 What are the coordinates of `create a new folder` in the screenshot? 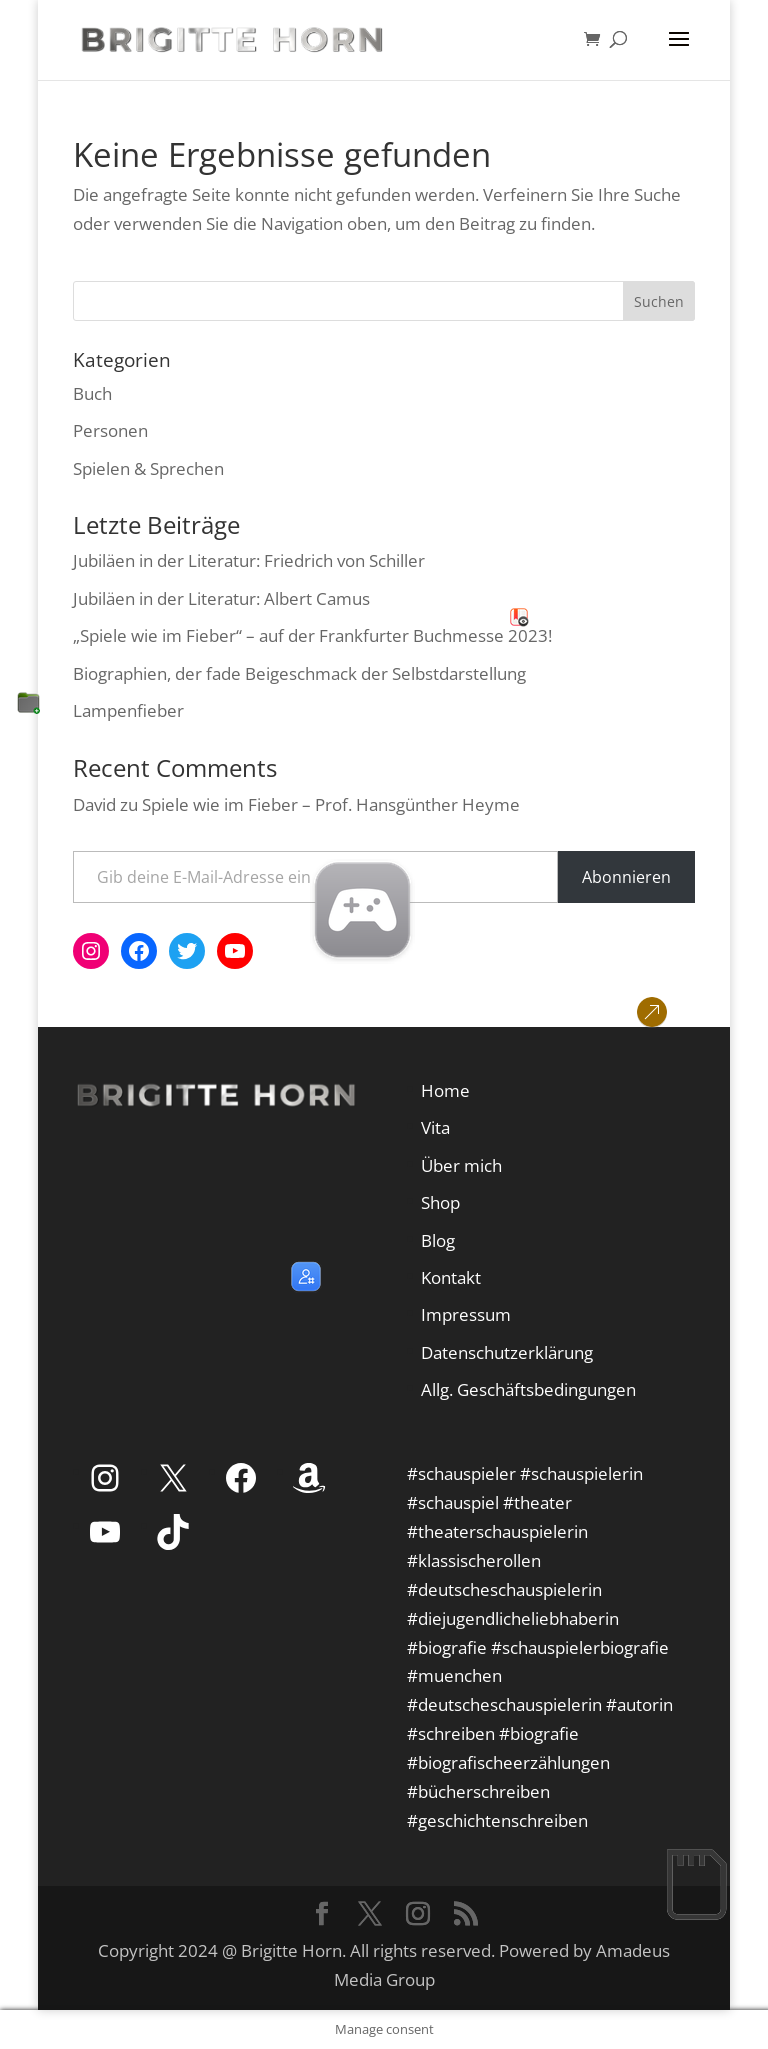 It's located at (28, 702).